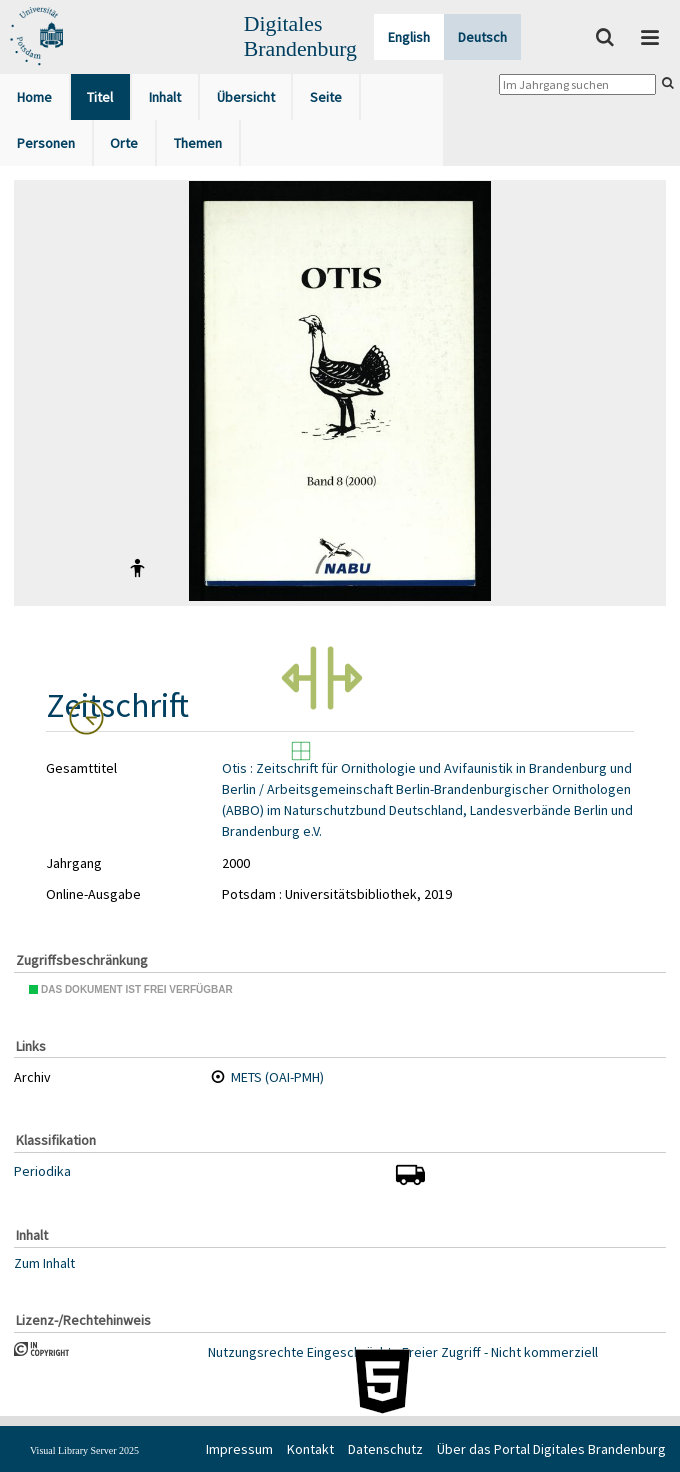 This screenshot has height=1472, width=680. What do you see at coordinates (382, 1381) in the screenshot?
I see `indicates HTML5 technology or web development` at bounding box center [382, 1381].